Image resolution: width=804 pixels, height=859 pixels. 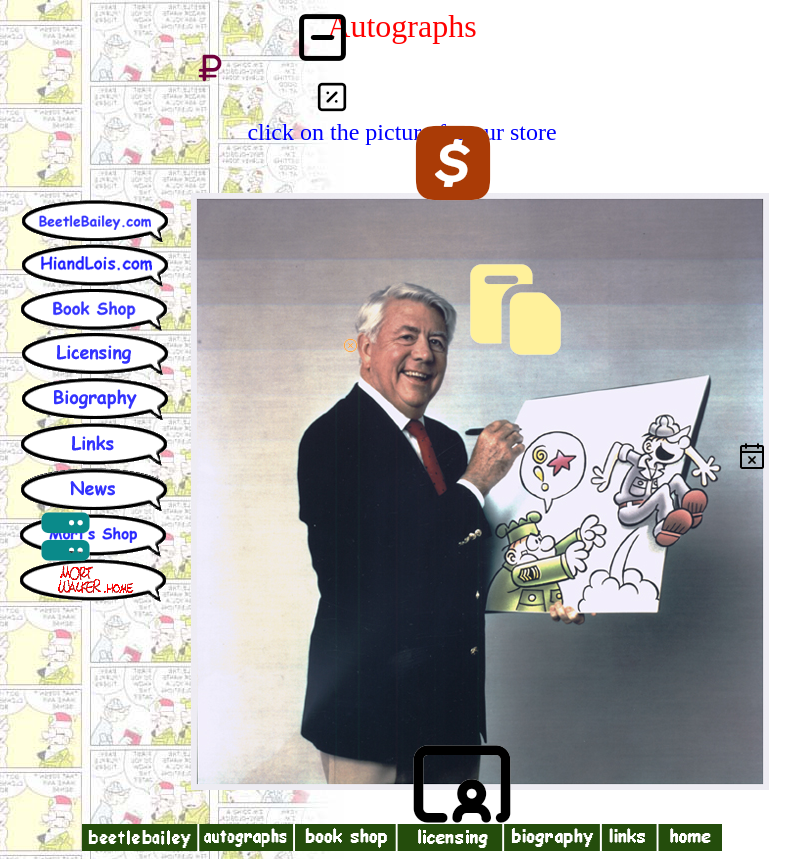 I want to click on access teaching or presentation tools, so click(x=462, y=784).